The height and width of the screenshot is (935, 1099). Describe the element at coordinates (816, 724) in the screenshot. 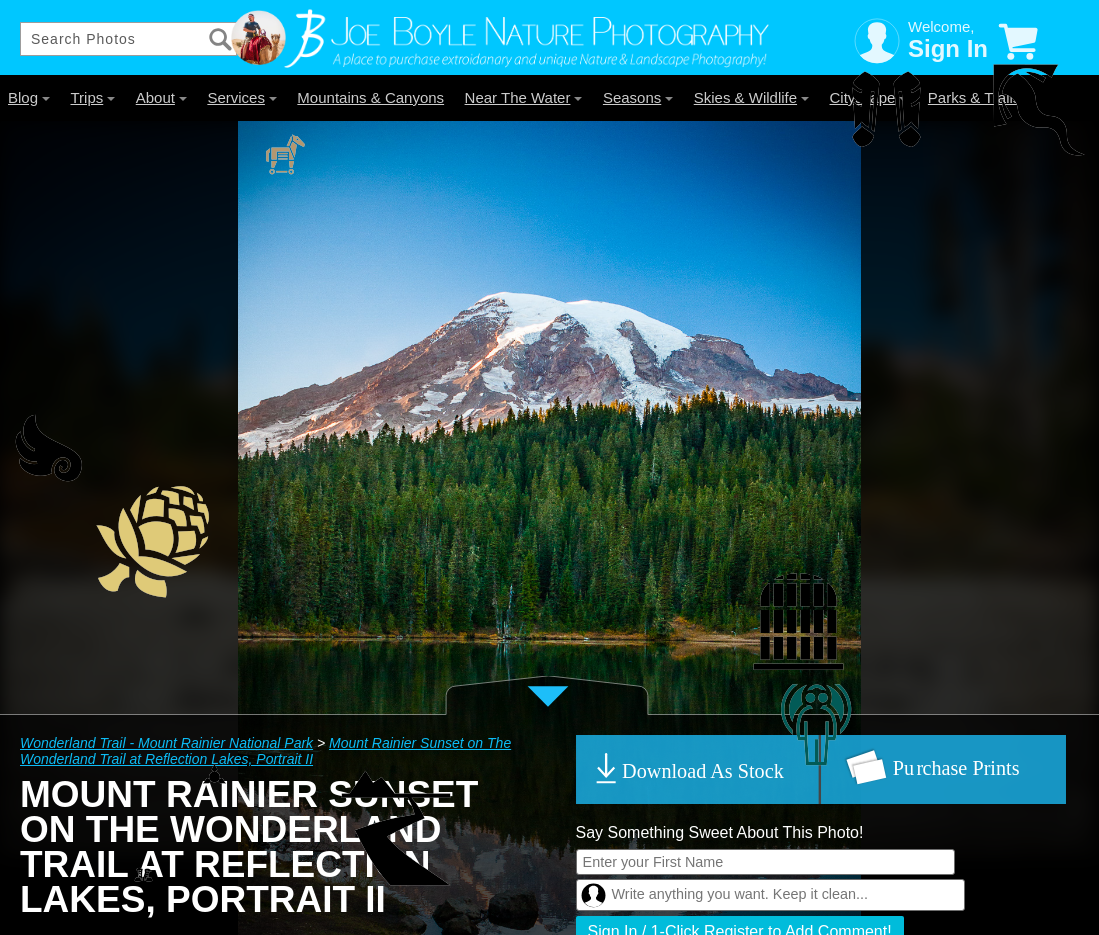

I see `indicates enhanced awareness or heightened perception state` at that location.